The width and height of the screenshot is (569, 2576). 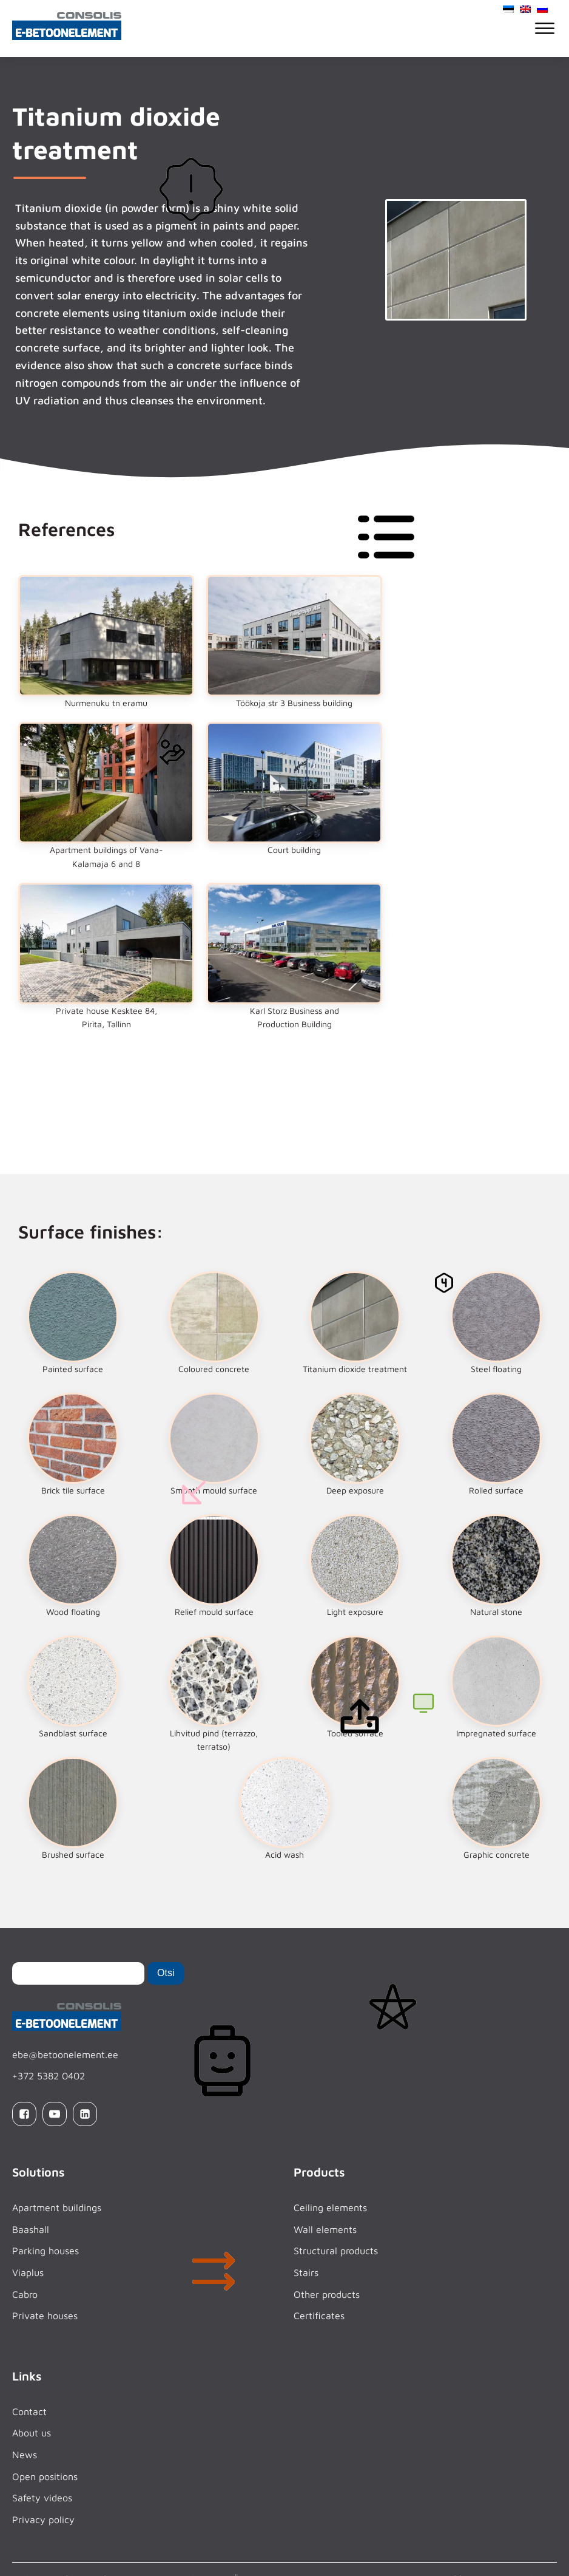 I want to click on upload a file or document, so click(x=360, y=1718).